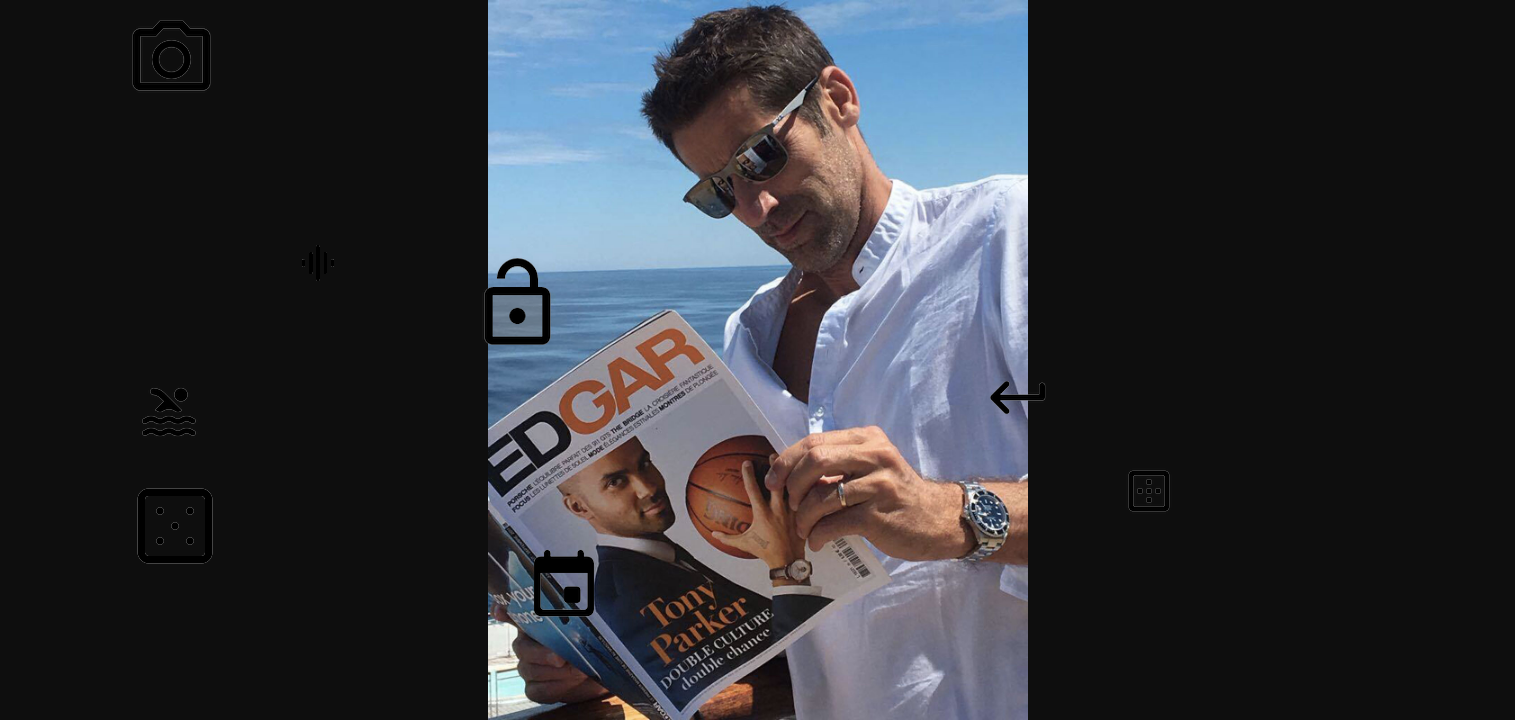 The image size is (1515, 720). What do you see at coordinates (175, 526) in the screenshot?
I see `randomize or shuffle content` at bounding box center [175, 526].